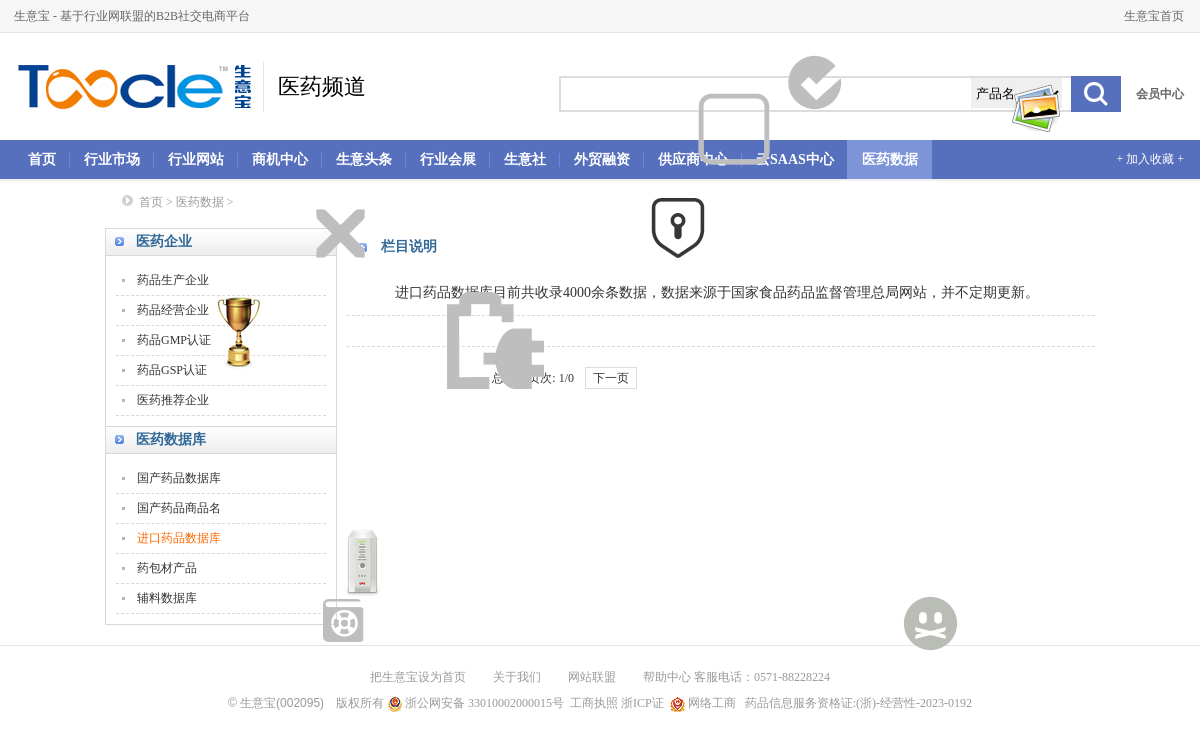  What do you see at coordinates (678, 228) in the screenshot?
I see `access device security settings` at bounding box center [678, 228].